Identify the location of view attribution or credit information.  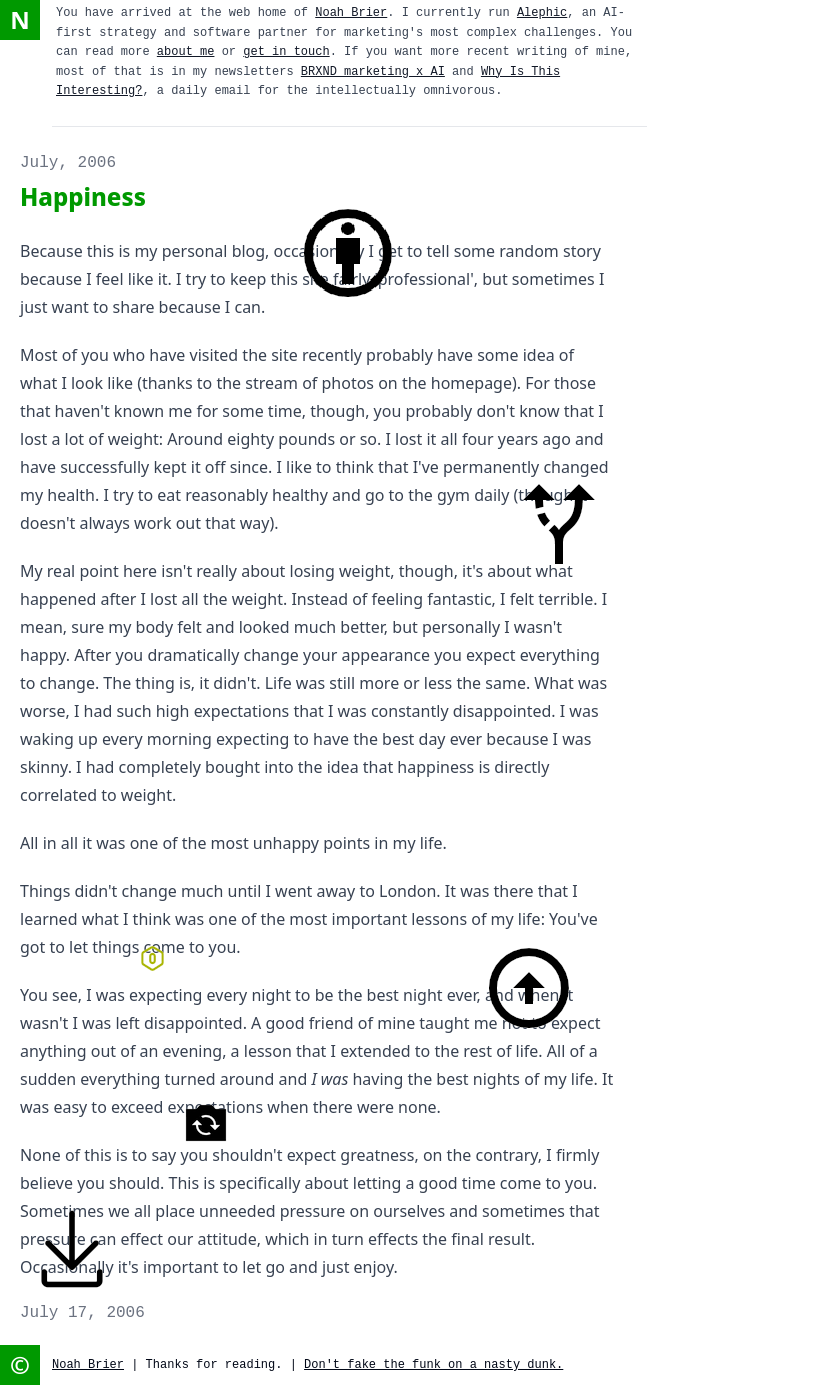
(348, 253).